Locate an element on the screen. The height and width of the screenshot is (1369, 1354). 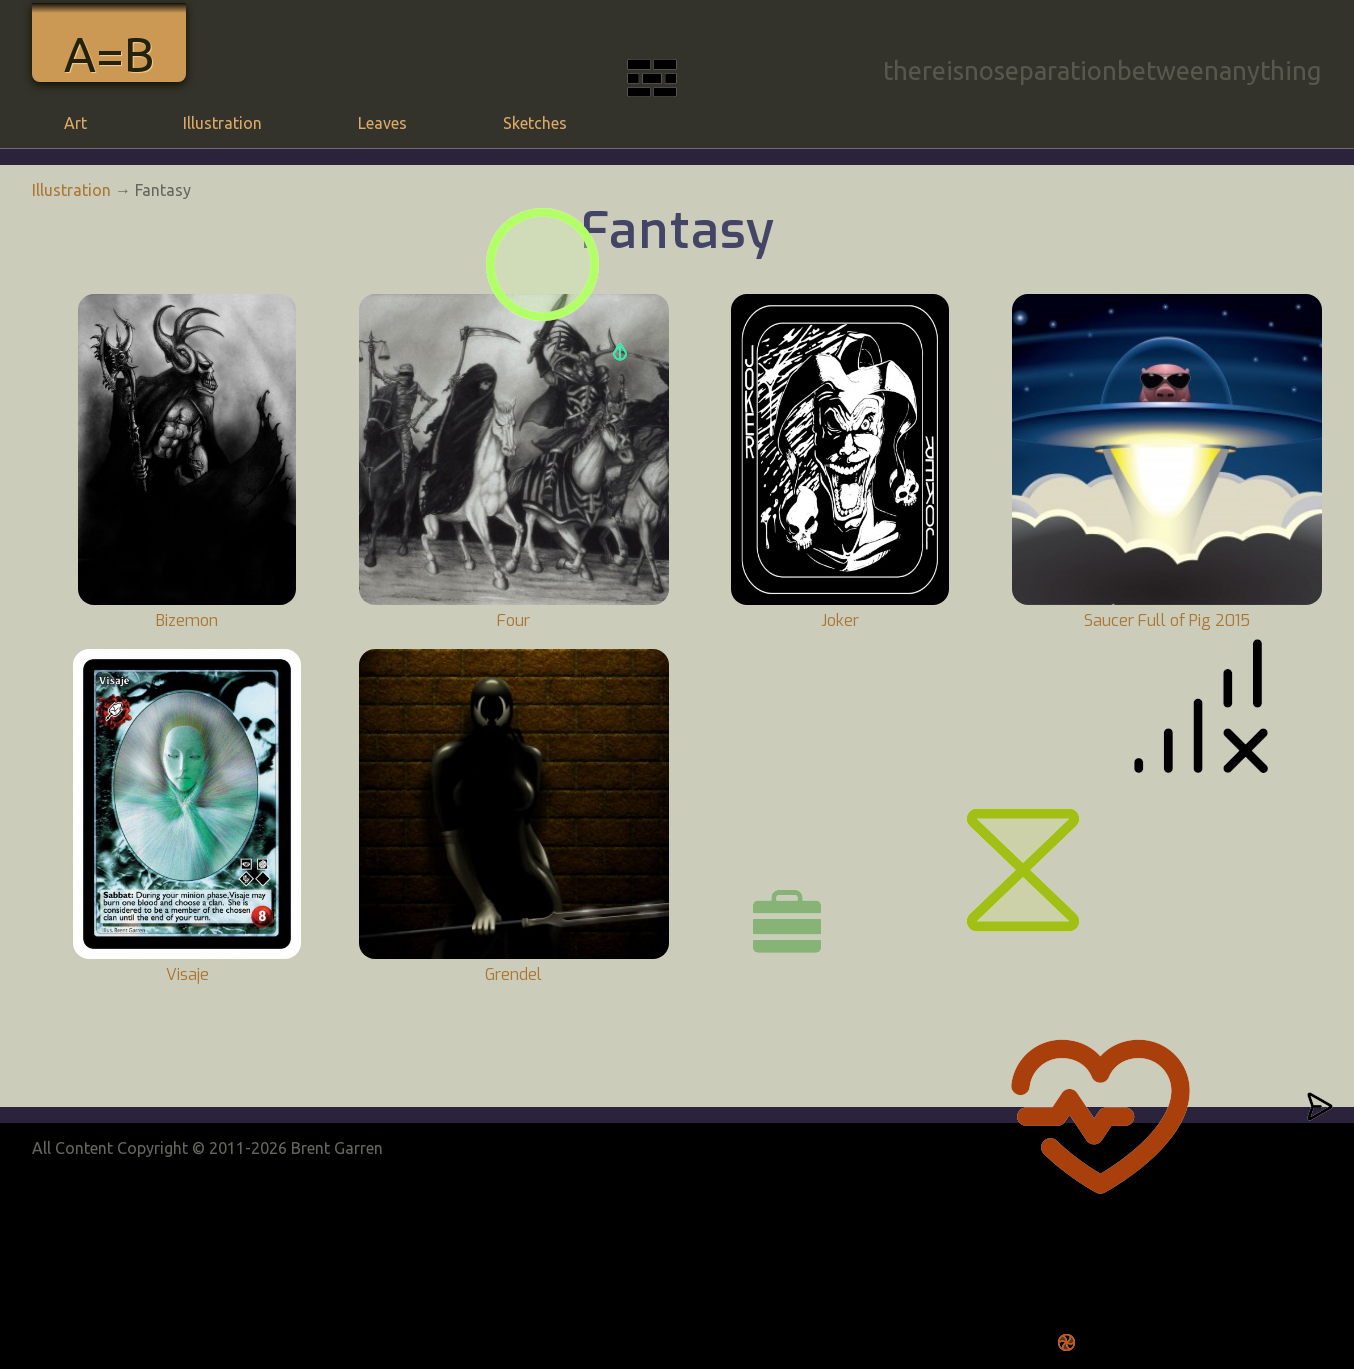
unselected radio button option is located at coordinates (542, 264).